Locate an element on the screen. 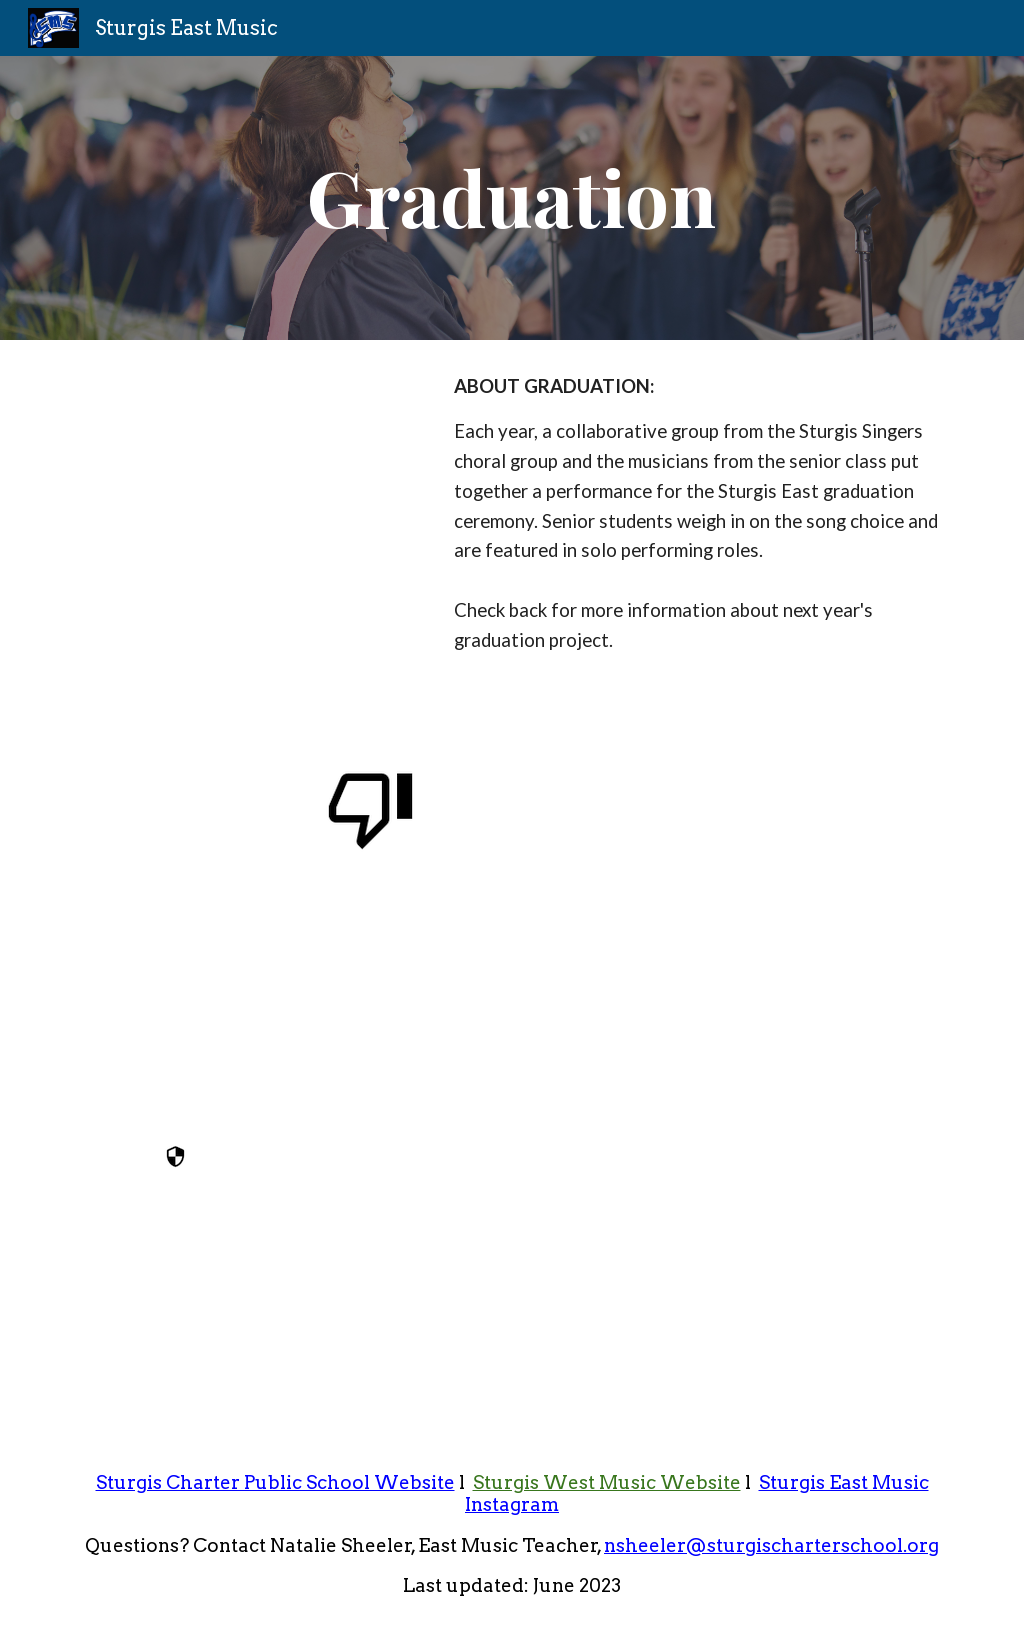 This screenshot has height=1629, width=1024. dislike or downvote content is located at coordinates (370, 807).